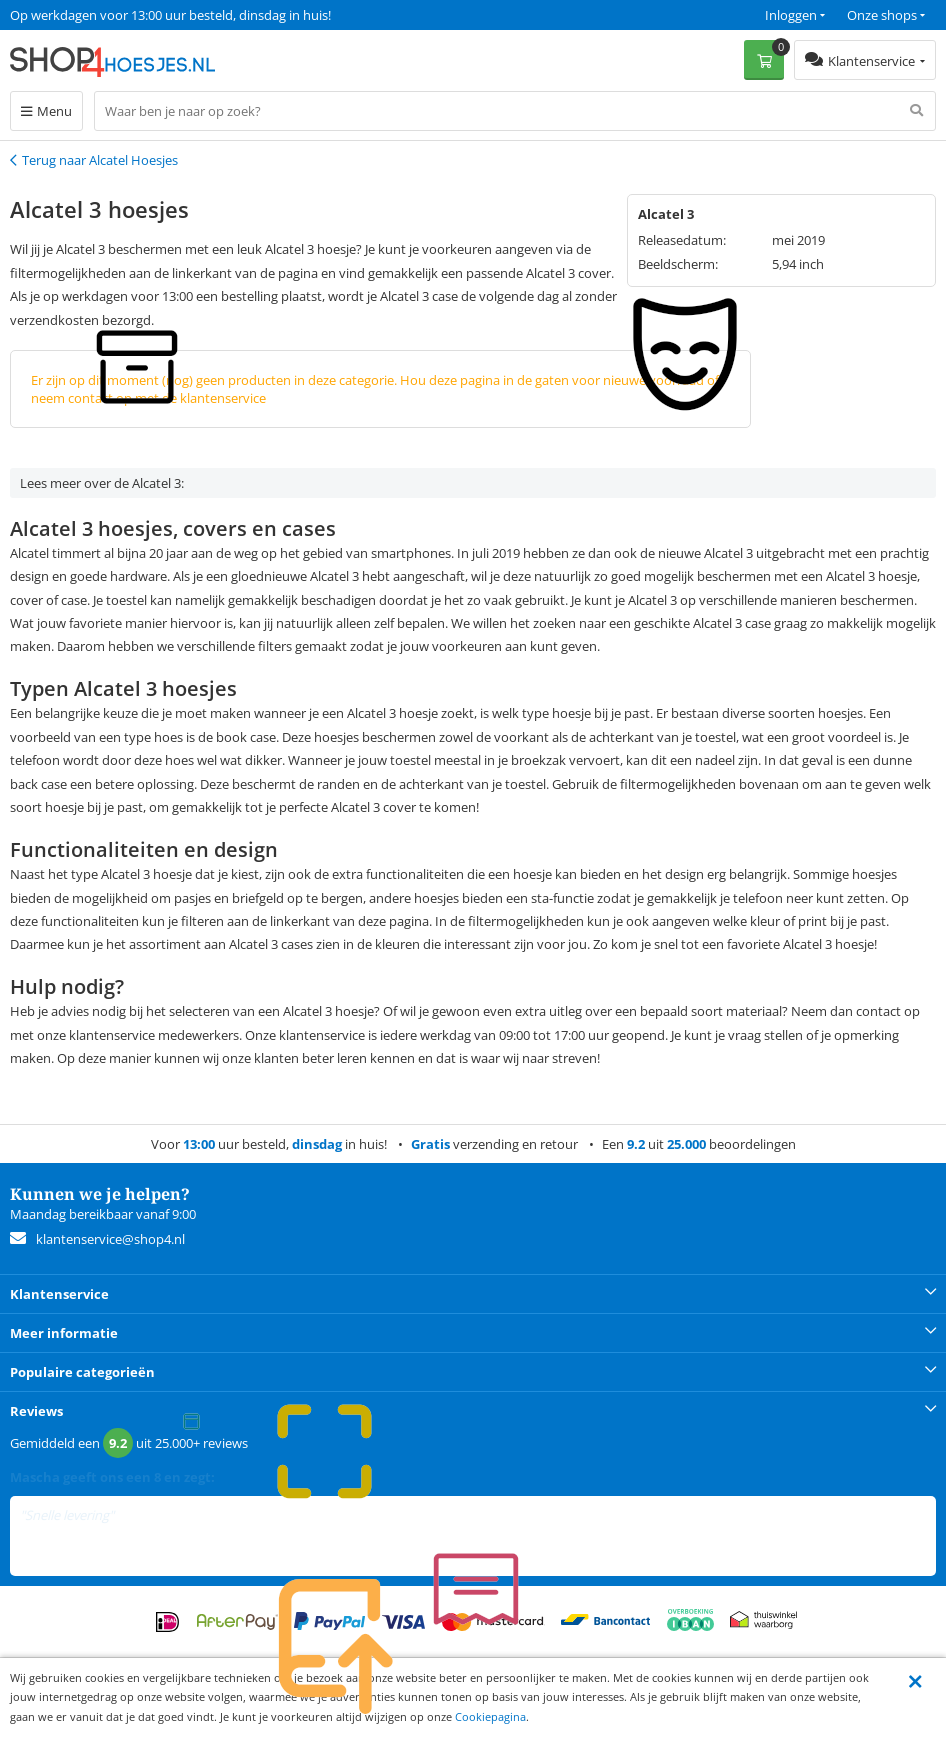 The image size is (946, 1737). What do you see at coordinates (137, 367) in the screenshot?
I see `archive this item` at bounding box center [137, 367].